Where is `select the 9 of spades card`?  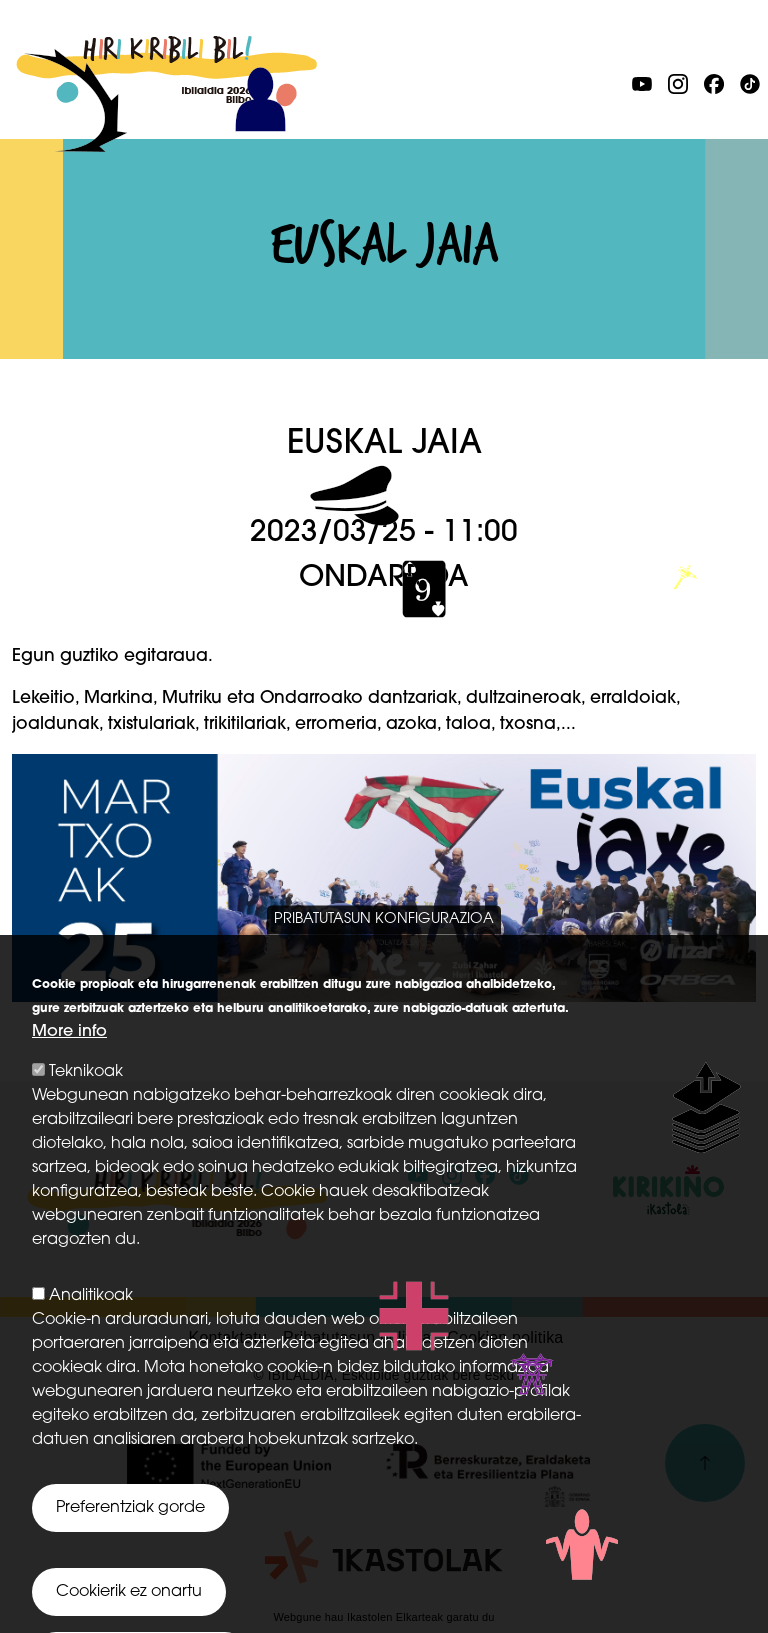 select the 9 of spades card is located at coordinates (424, 589).